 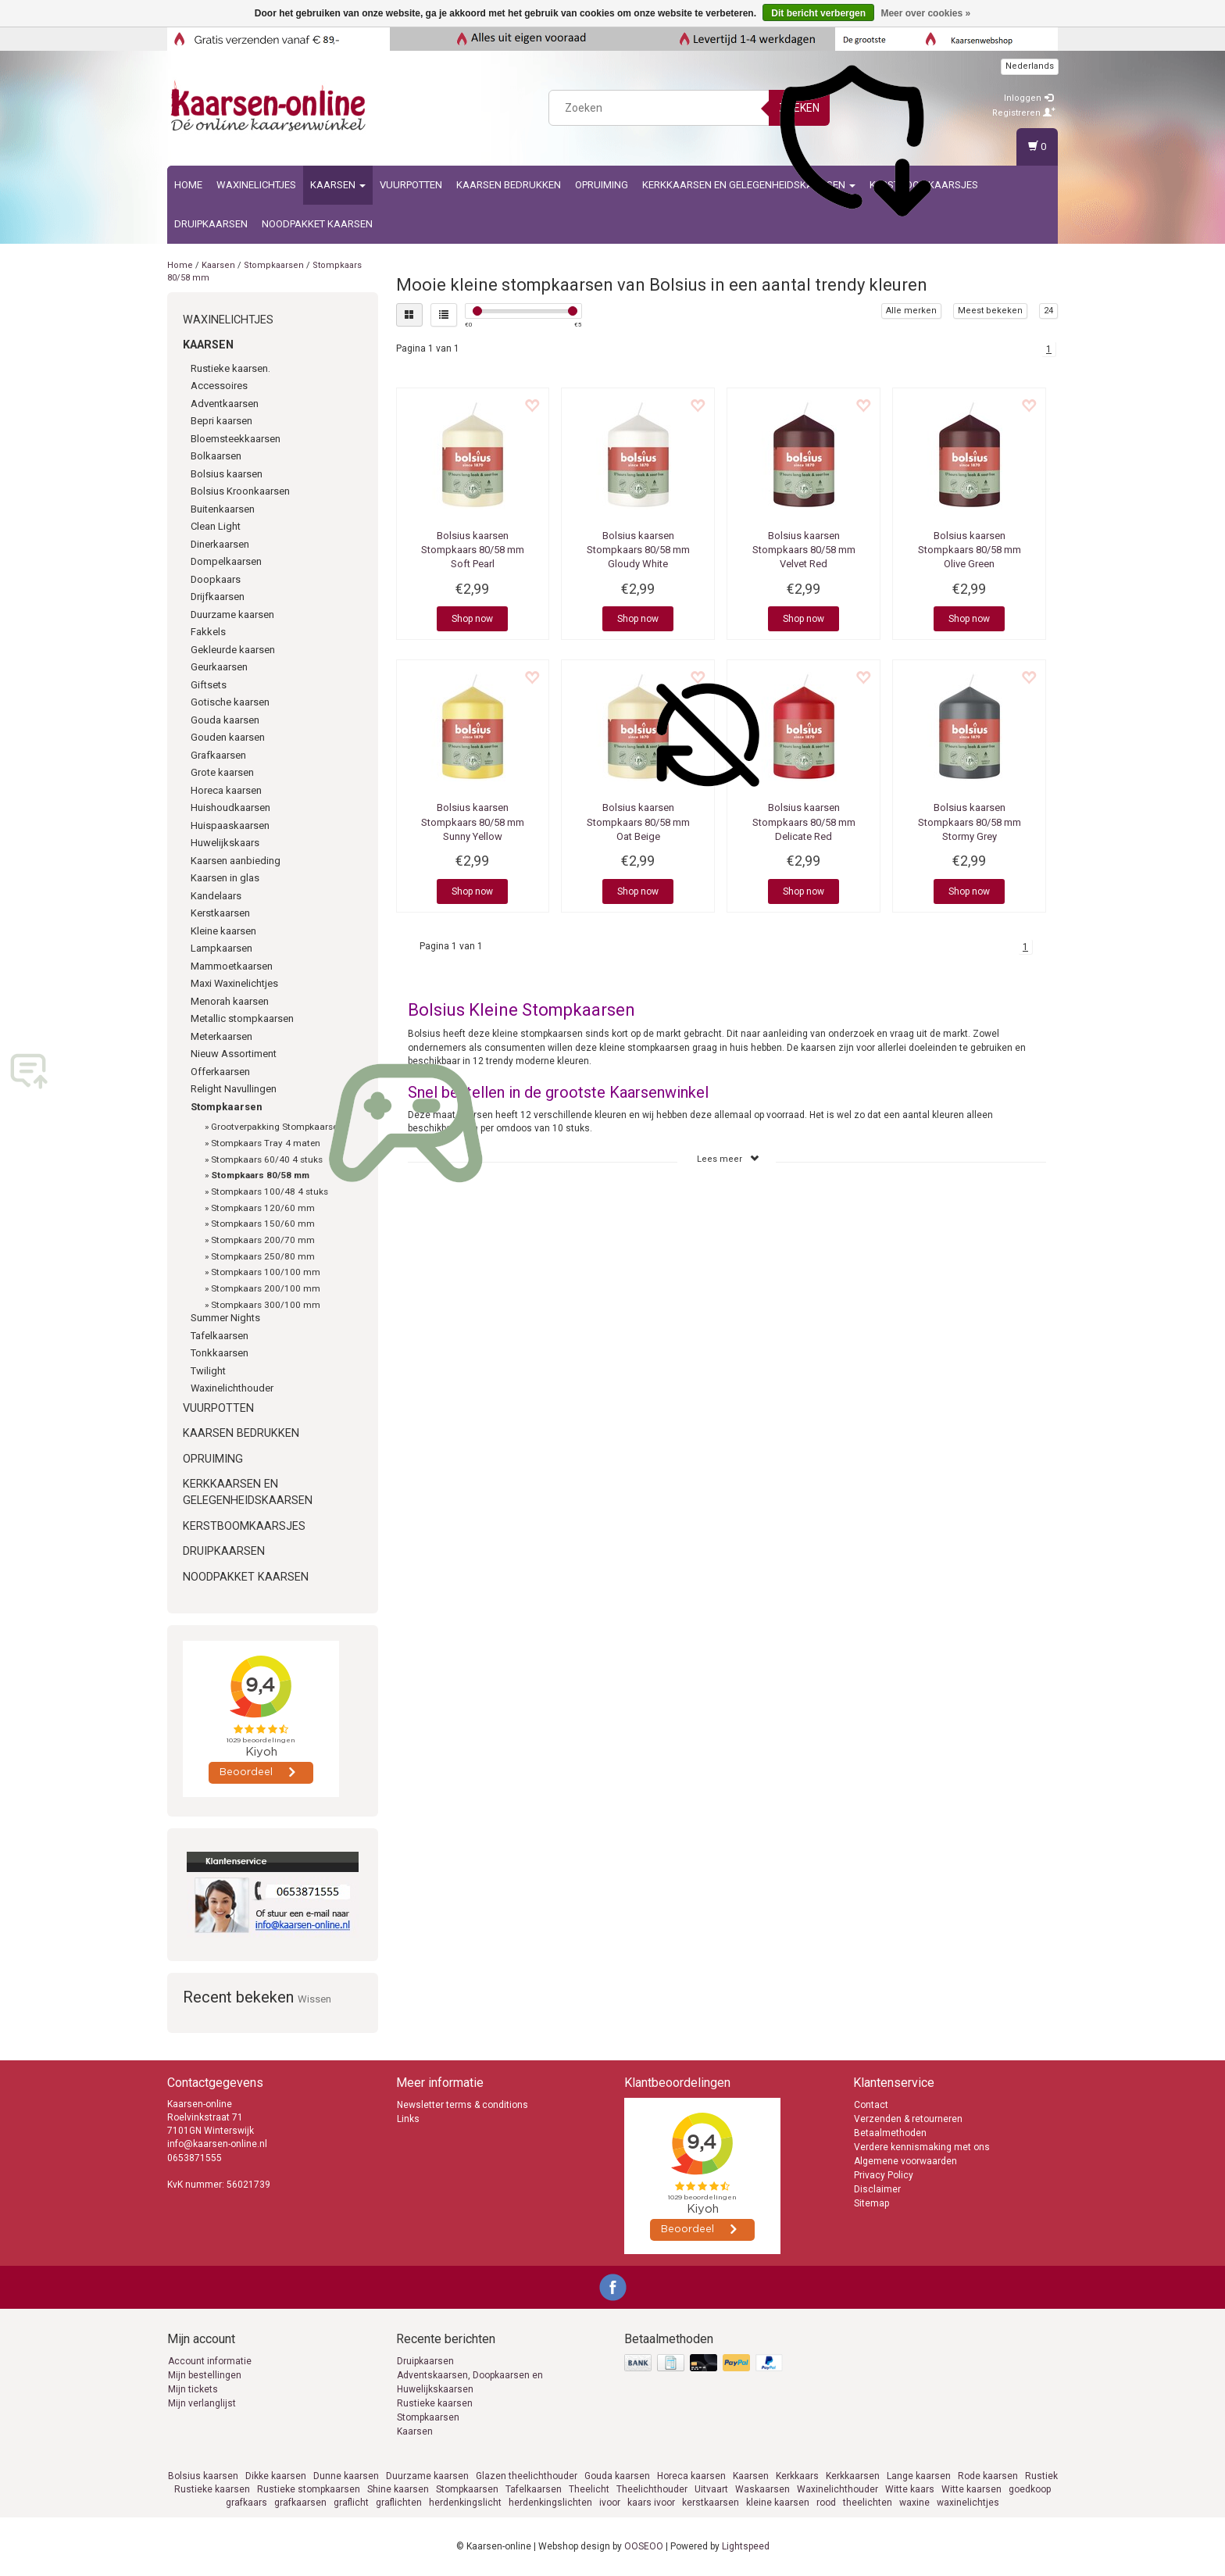 I want to click on security level decreased, so click(x=852, y=137).